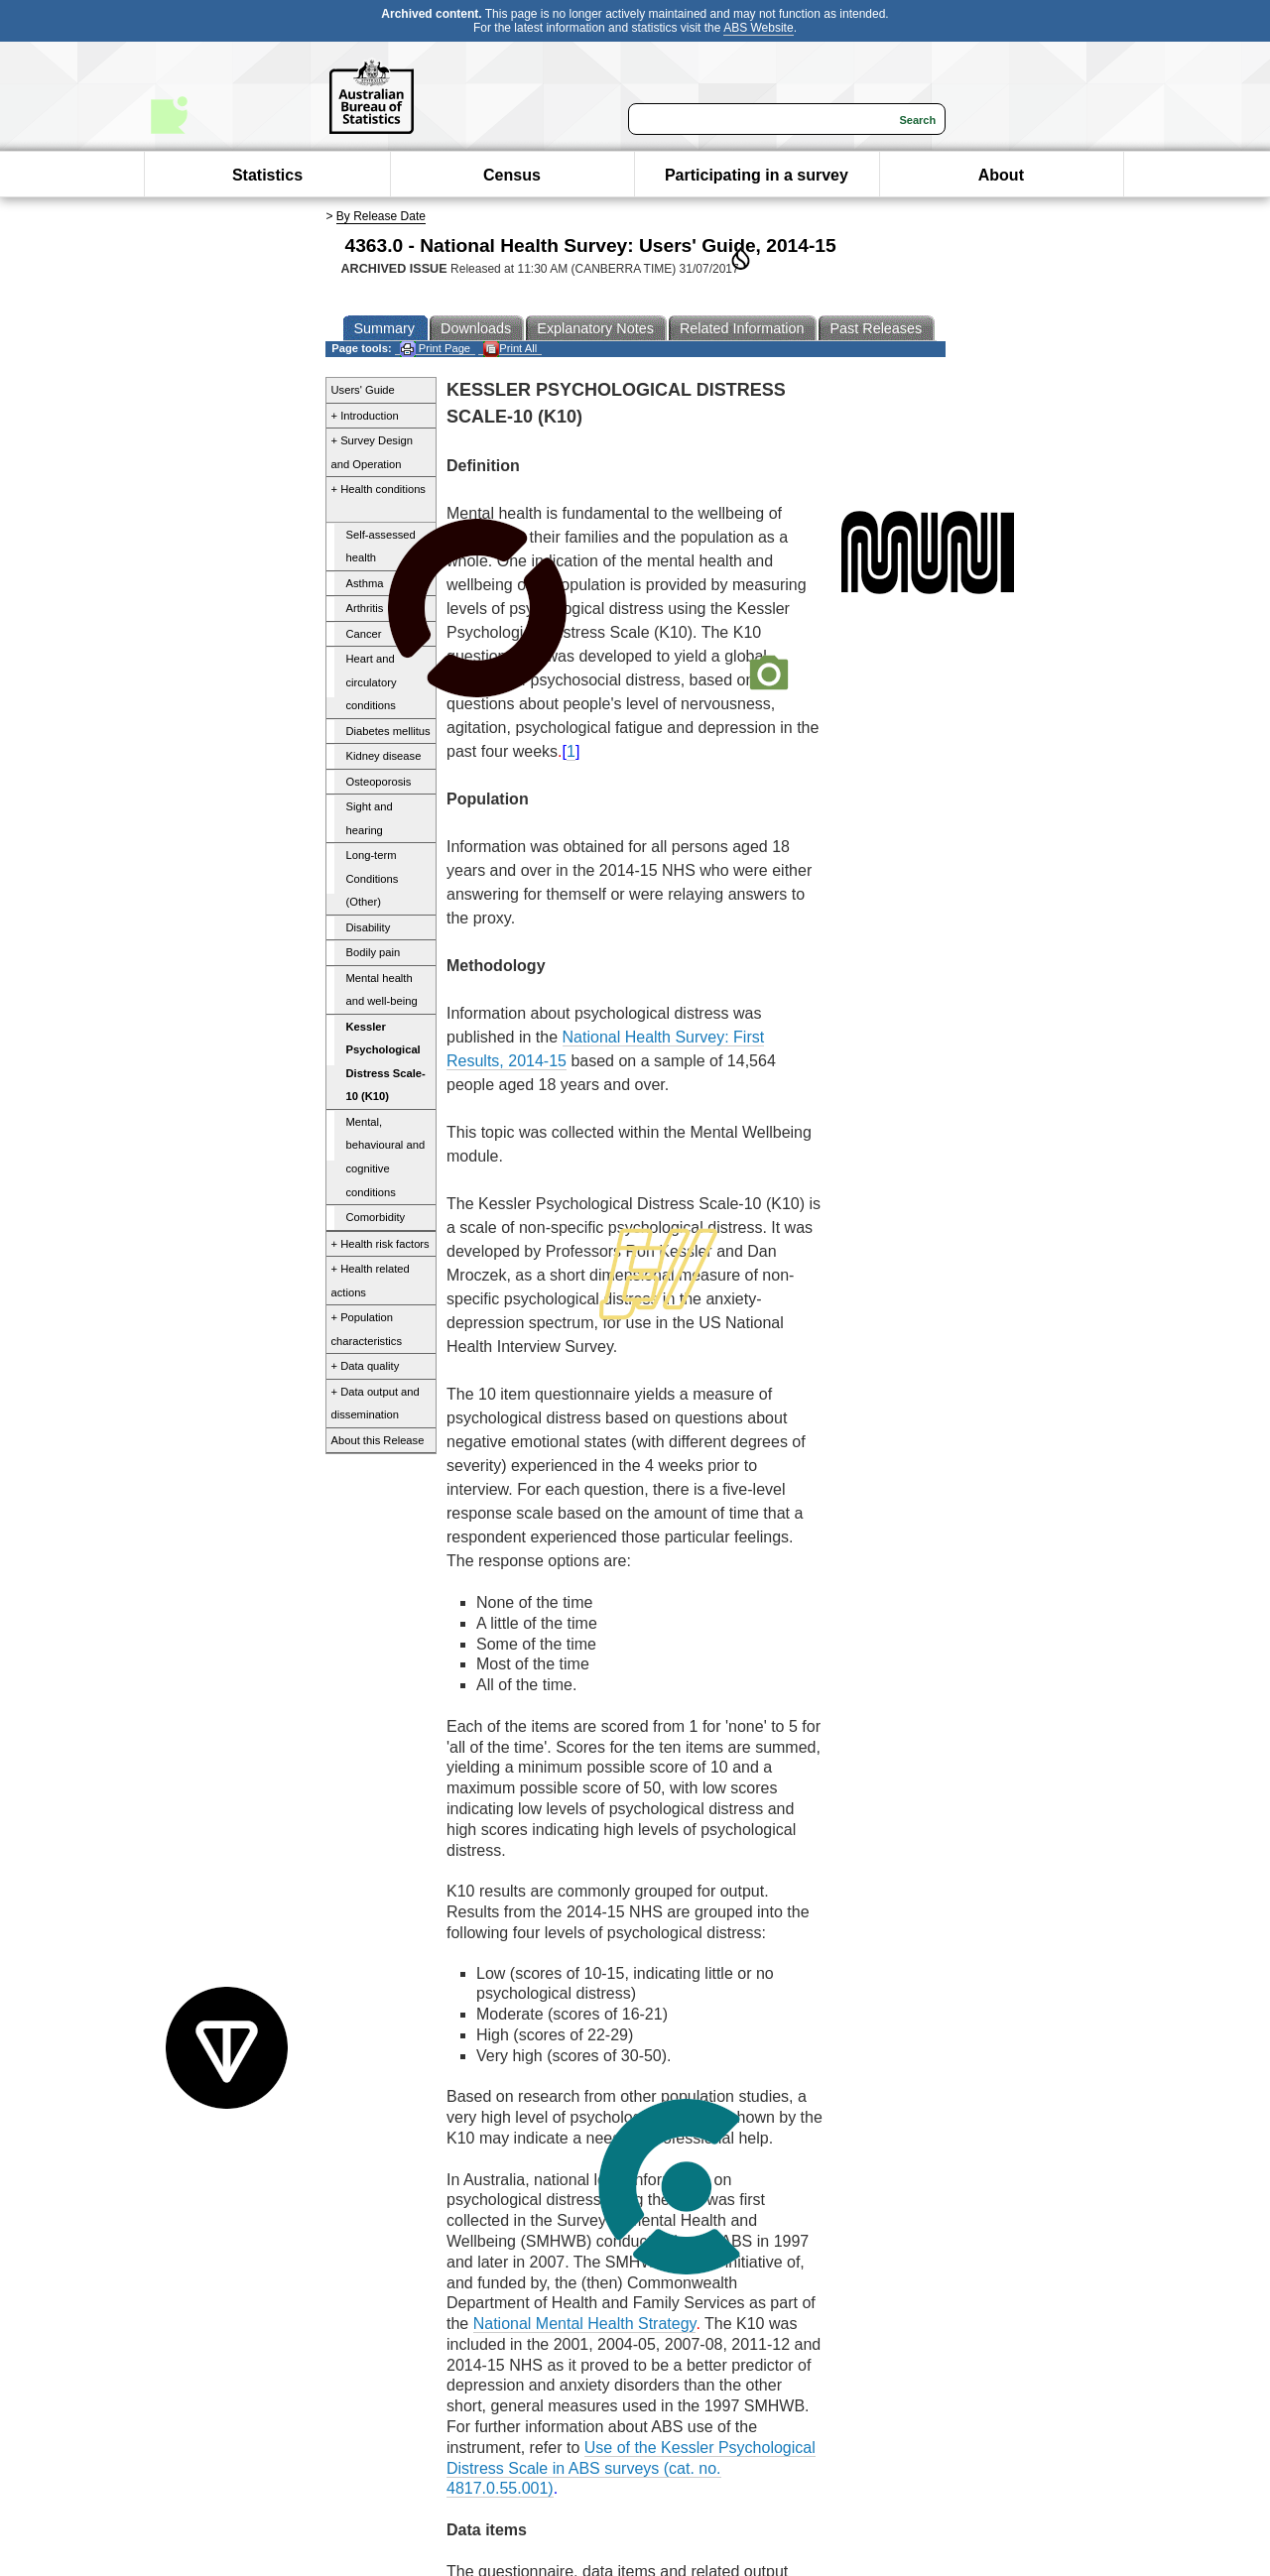 The width and height of the screenshot is (1270, 2576). What do you see at coordinates (928, 552) in the screenshot?
I see `san francisco municipal railway (muni) logo` at bounding box center [928, 552].